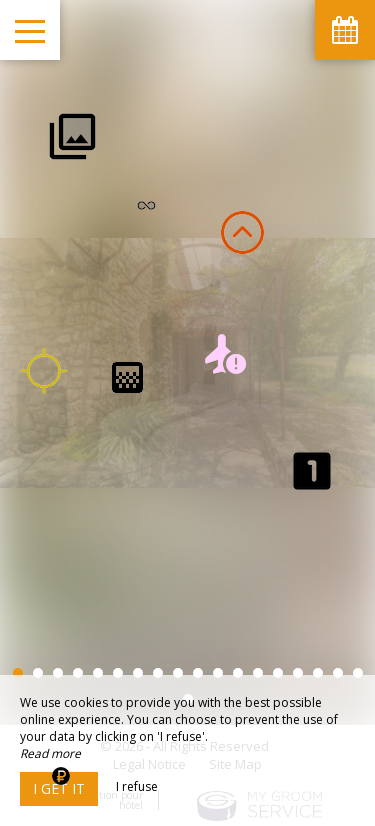 The image size is (375, 826). Describe the element at coordinates (242, 232) in the screenshot. I see `scroll to top of page` at that location.